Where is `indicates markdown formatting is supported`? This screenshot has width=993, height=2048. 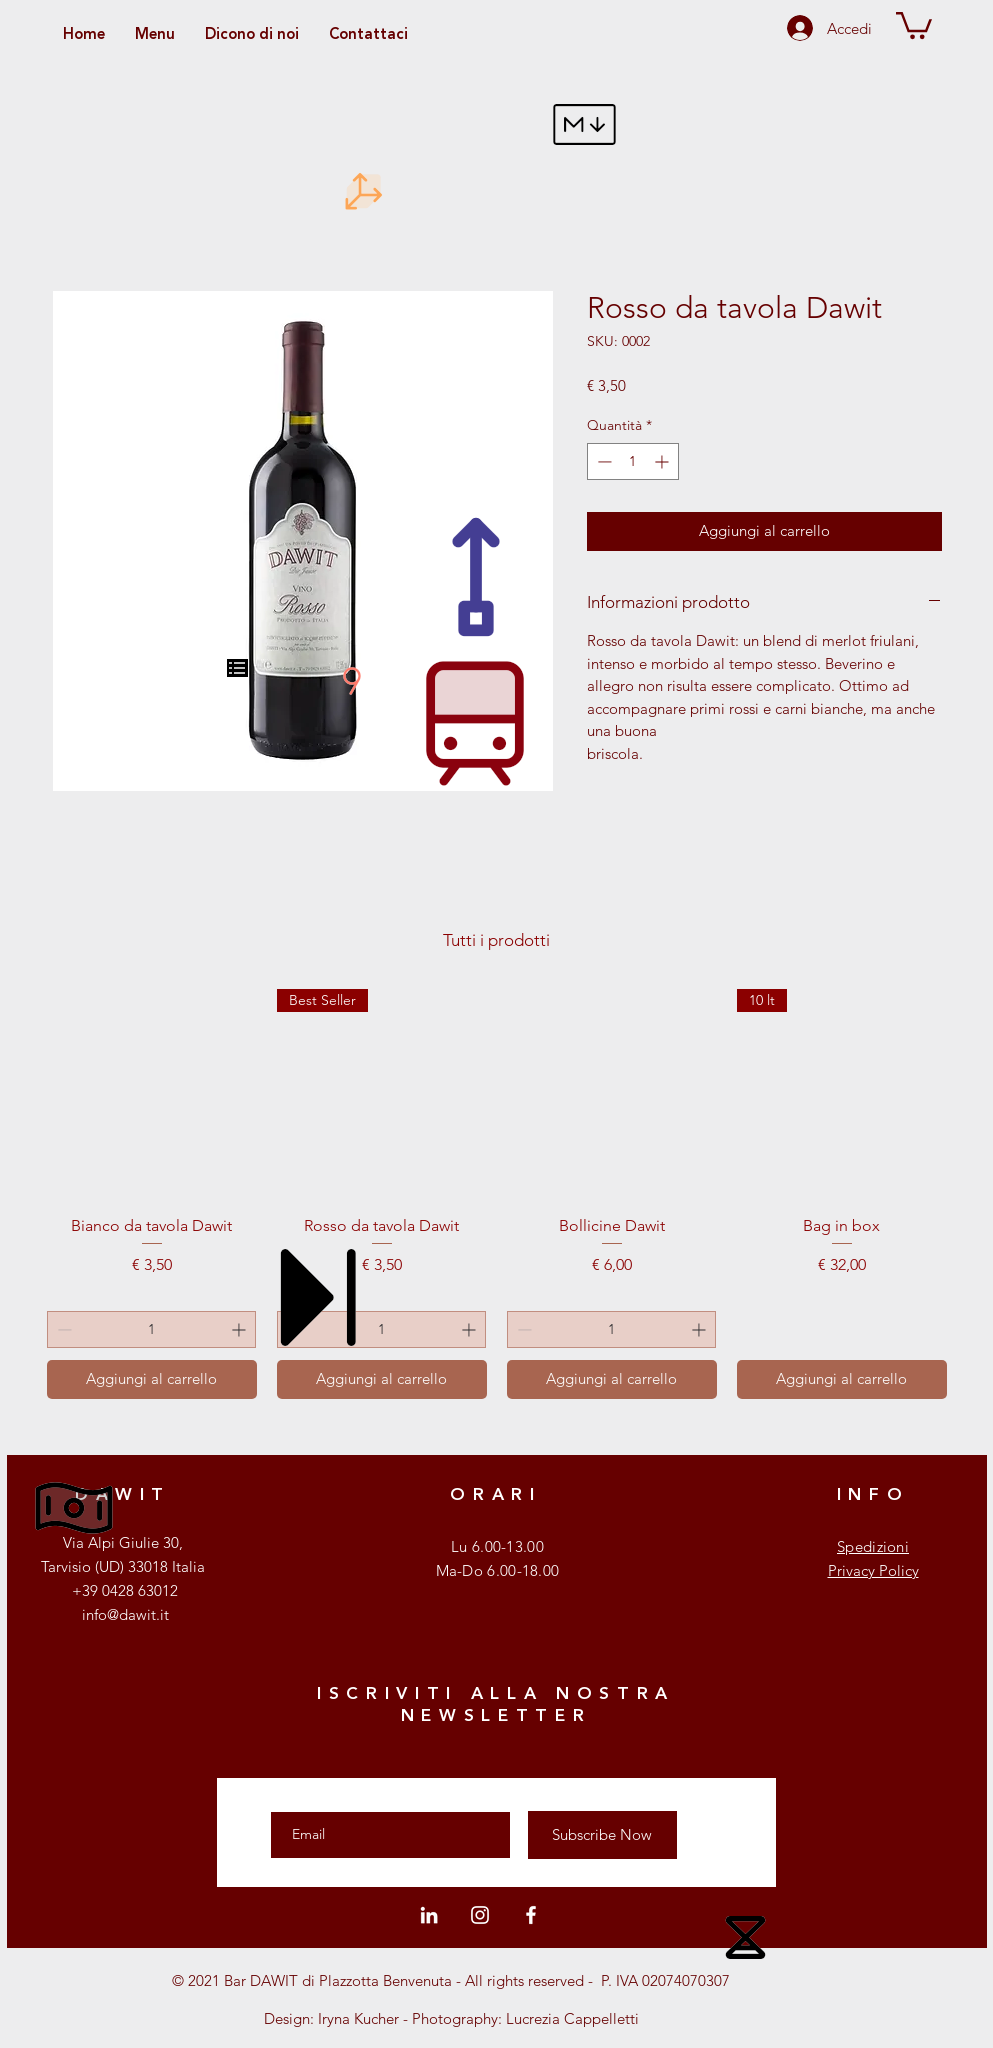
indicates markdown formatting is supported is located at coordinates (584, 124).